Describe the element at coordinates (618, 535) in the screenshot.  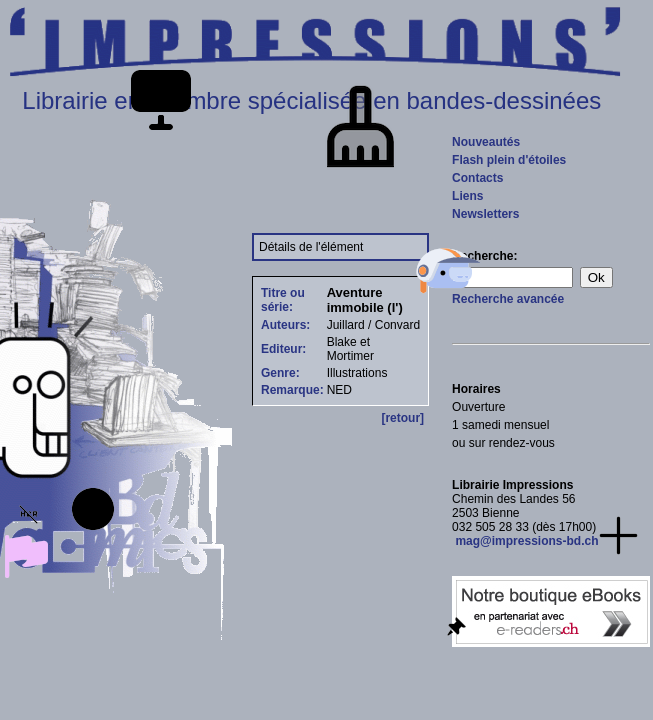
I see `add a new item` at that location.